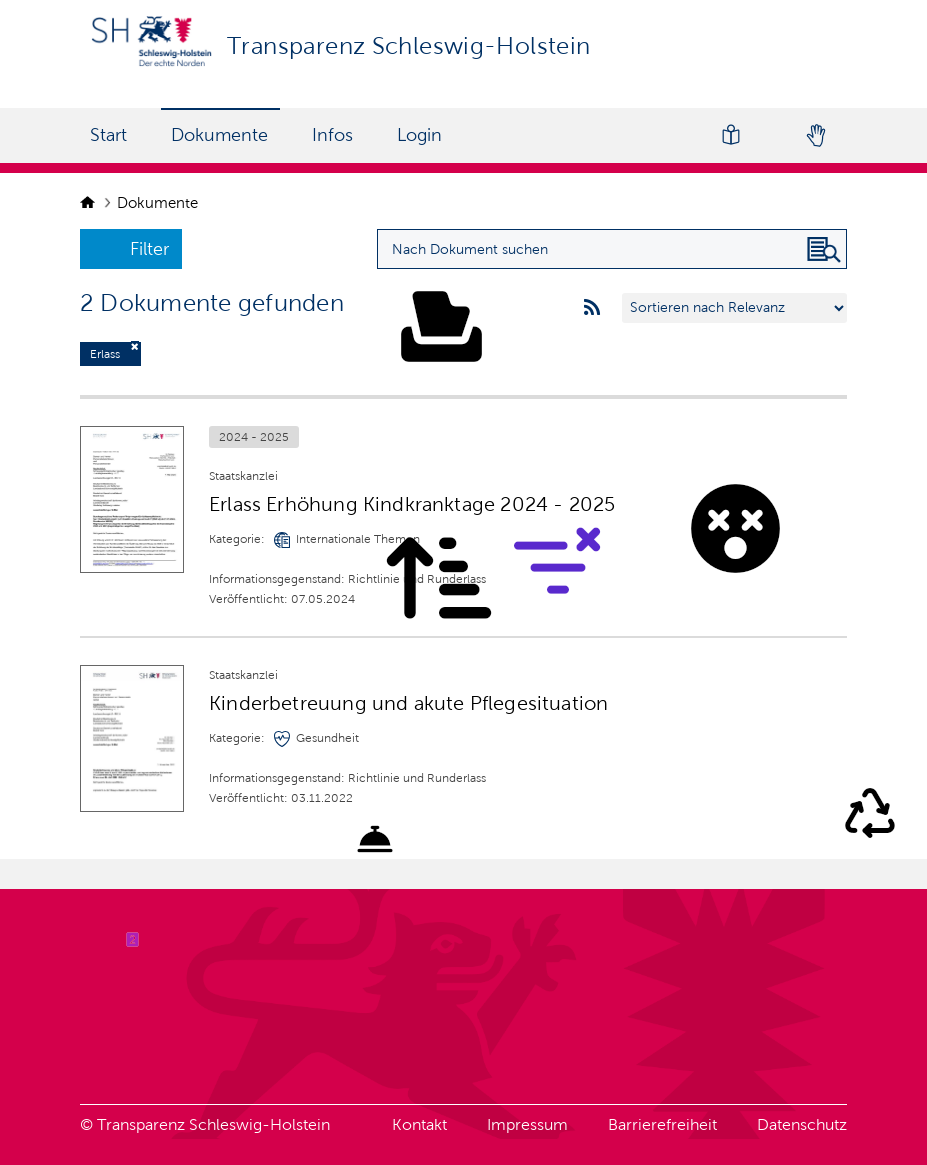 The width and height of the screenshot is (927, 1165). Describe the element at coordinates (441, 326) in the screenshot. I see `access tissue box or hygiene supplies` at that location.